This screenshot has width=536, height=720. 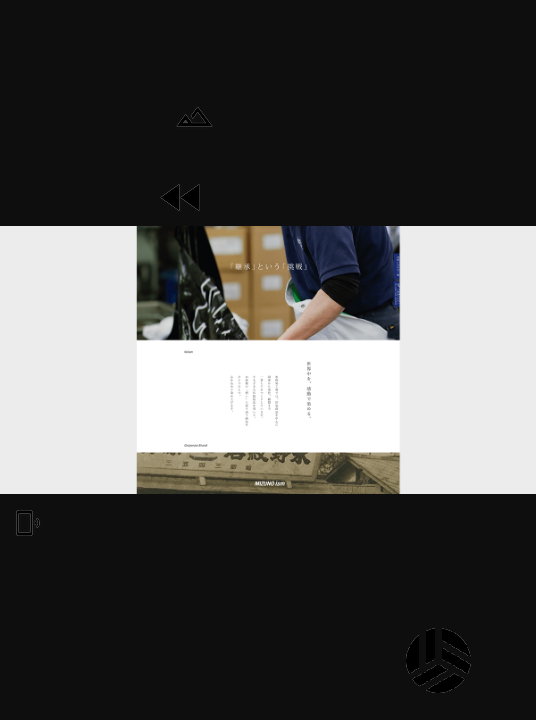 I want to click on incoming call or notification on connected device, so click(x=28, y=523).